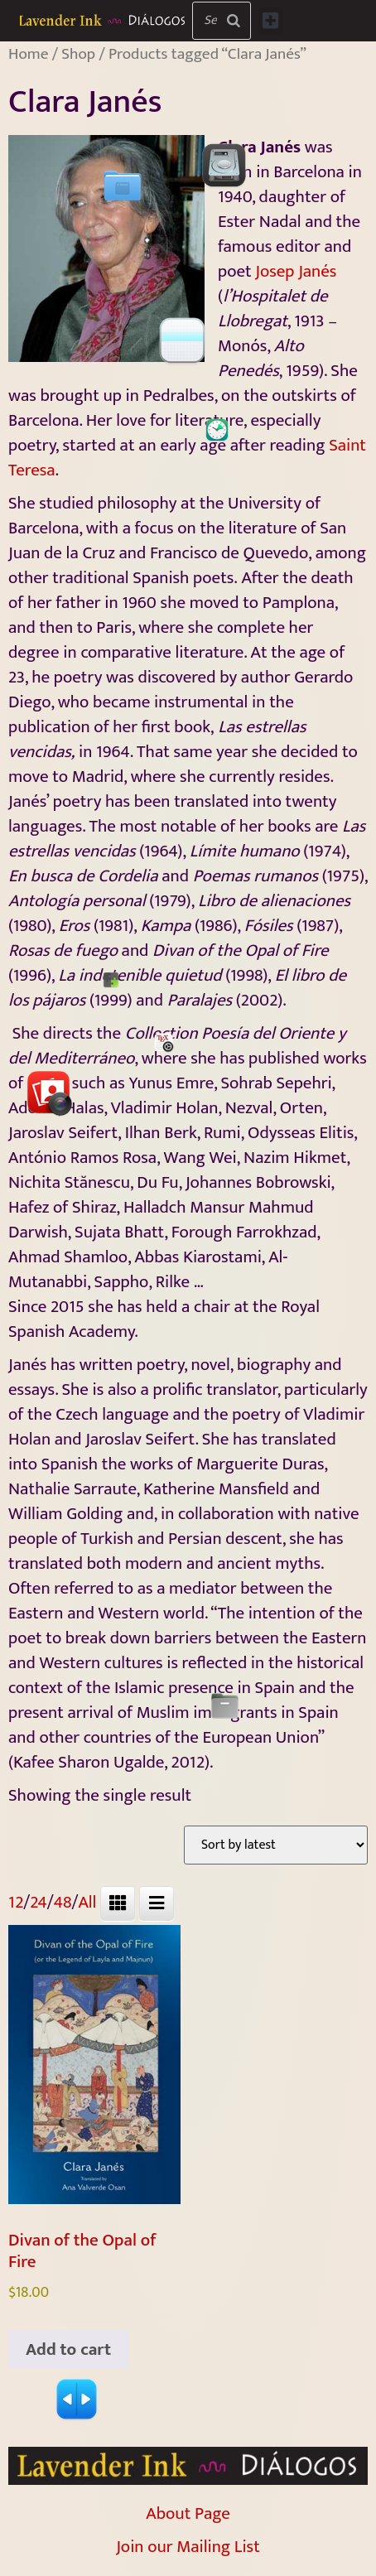 This screenshot has width=376, height=2576. Describe the element at coordinates (182, 340) in the screenshot. I see `open document scanner app` at that location.